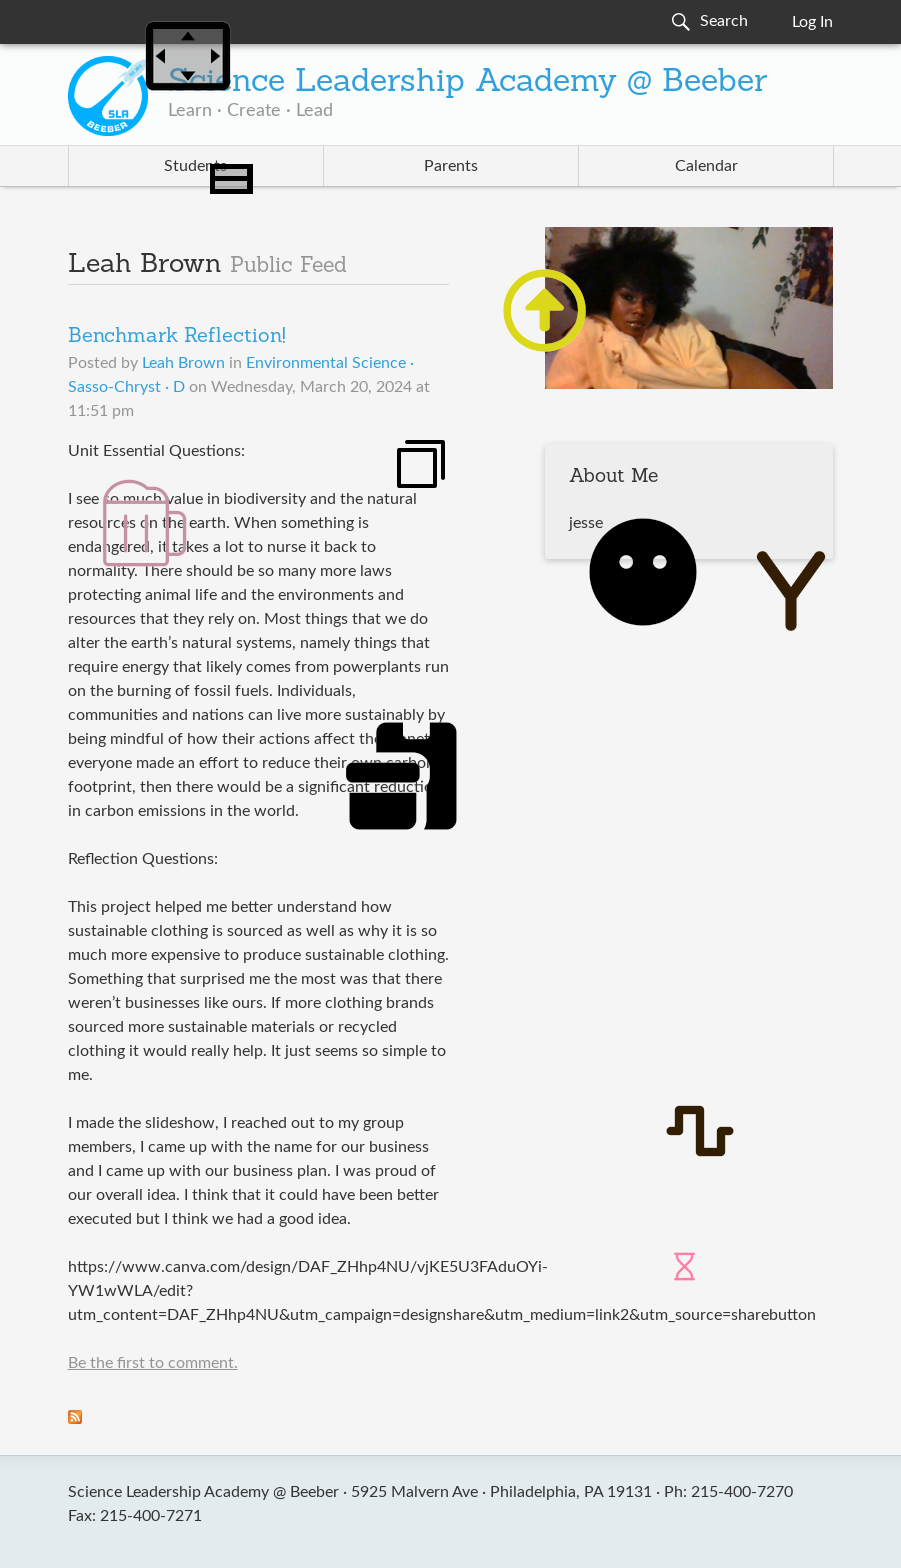  What do you see at coordinates (544, 310) in the screenshot?
I see `scroll to top of page` at bounding box center [544, 310].